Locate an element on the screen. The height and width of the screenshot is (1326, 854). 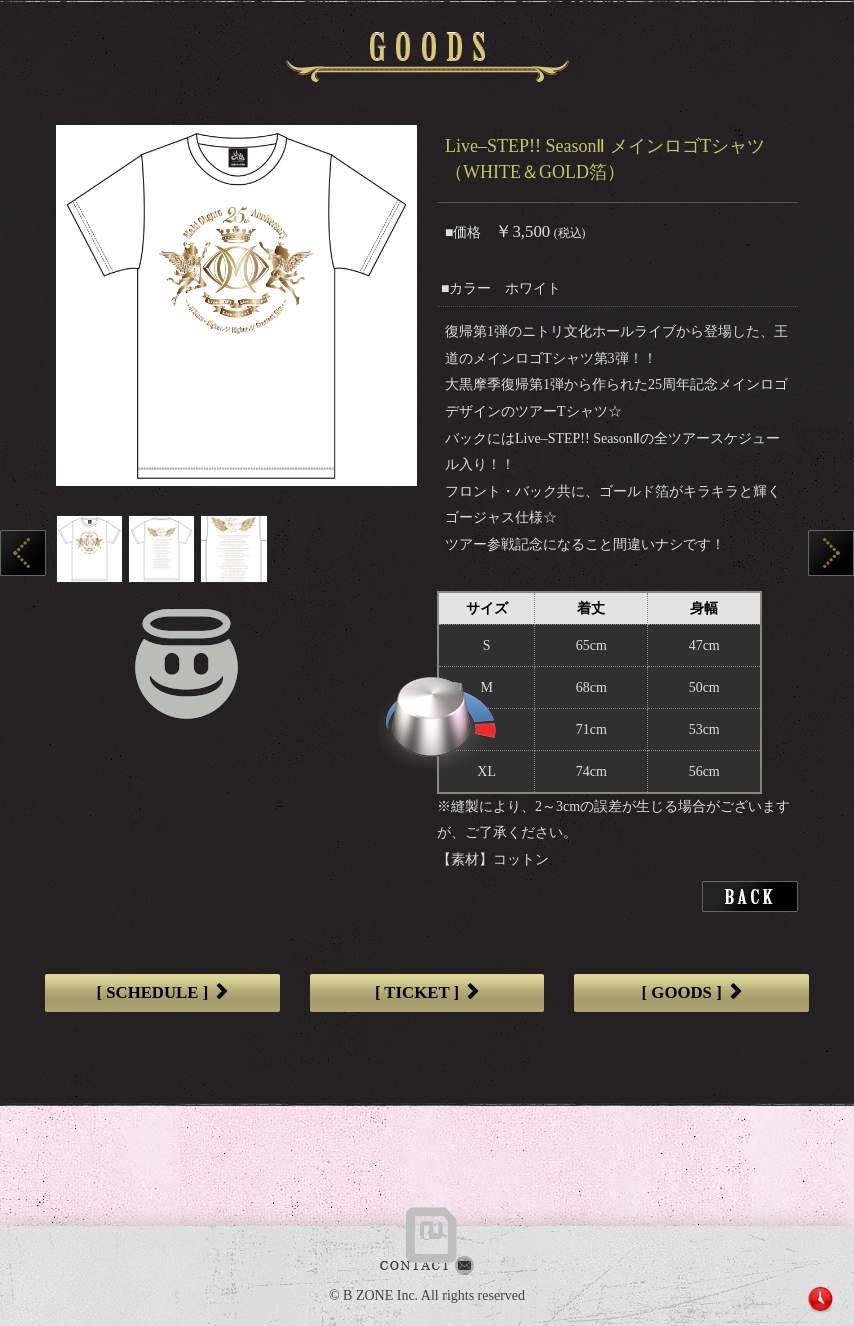
adjust system audio volume is located at coordinates (439, 718).